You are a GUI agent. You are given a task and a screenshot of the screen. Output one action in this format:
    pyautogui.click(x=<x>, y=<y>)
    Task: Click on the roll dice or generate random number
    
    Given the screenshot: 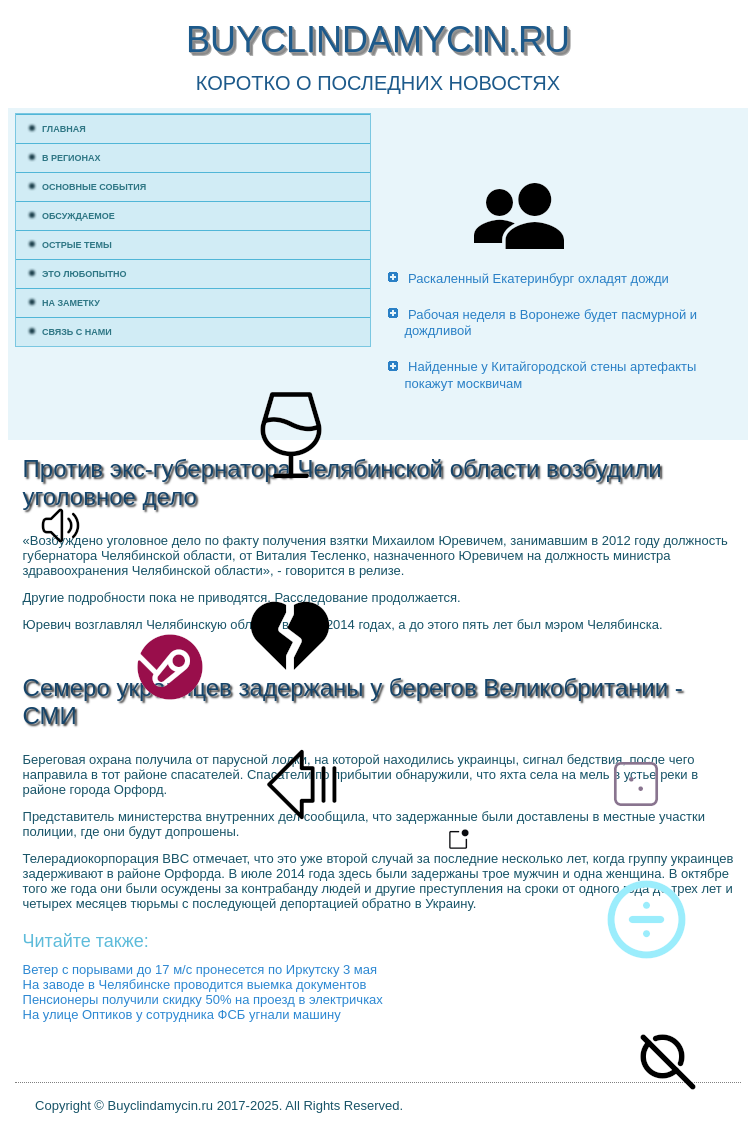 What is the action you would take?
    pyautogui.click(x=636, y=784)
    